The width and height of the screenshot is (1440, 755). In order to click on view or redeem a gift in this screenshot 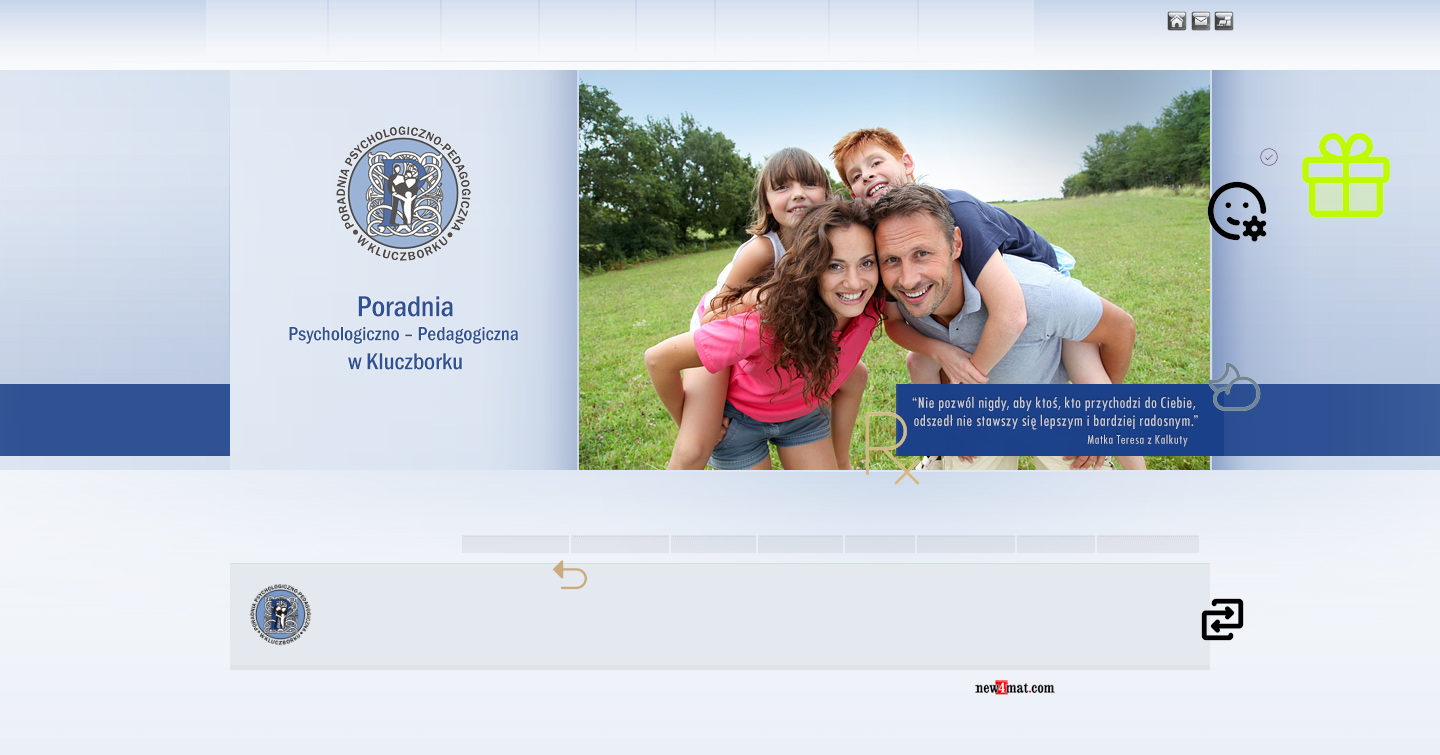, I will do `click(1346, 180)`.